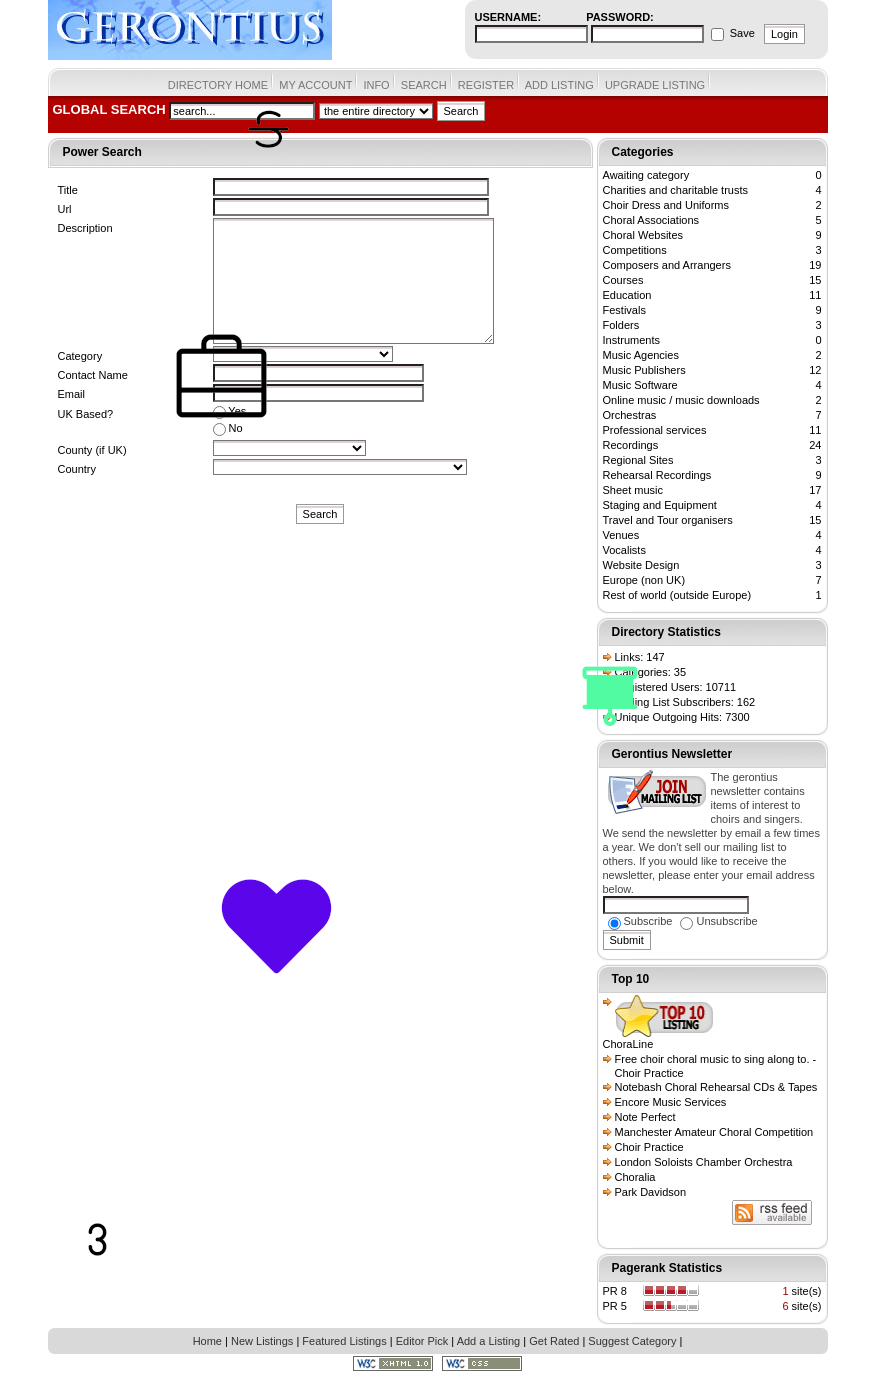  What do you see at coordinates (221, 379) in the screenshot?
I see `access travel or trip planning features` at bounding box center [221, 379].